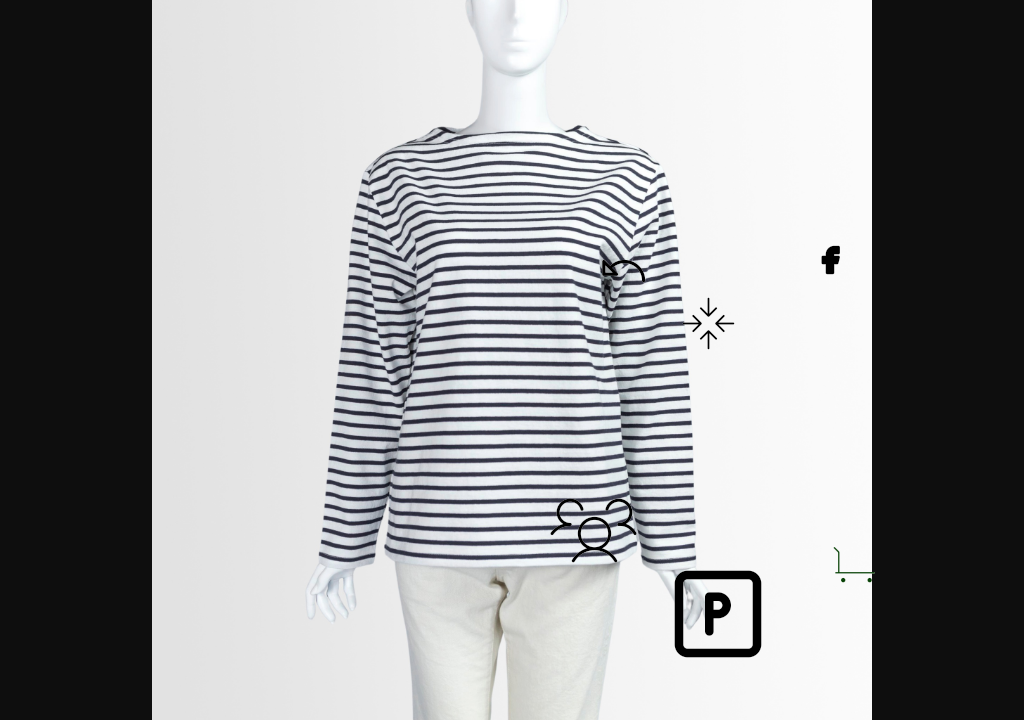 This screenshot has height=720, width=1024. I want to click on connect with Facebook, so click(830, 260).